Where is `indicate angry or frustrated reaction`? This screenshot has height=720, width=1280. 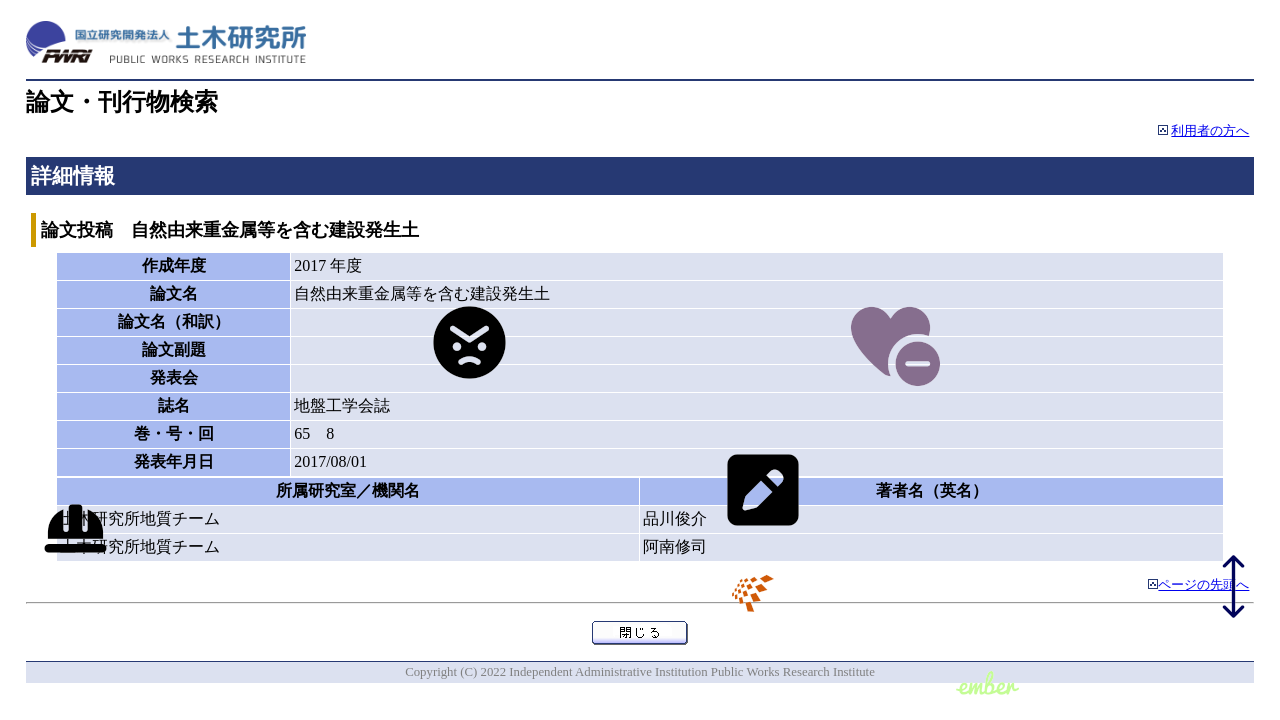 indicate angry or frustrated reaction is located at coordinates (469, 342).